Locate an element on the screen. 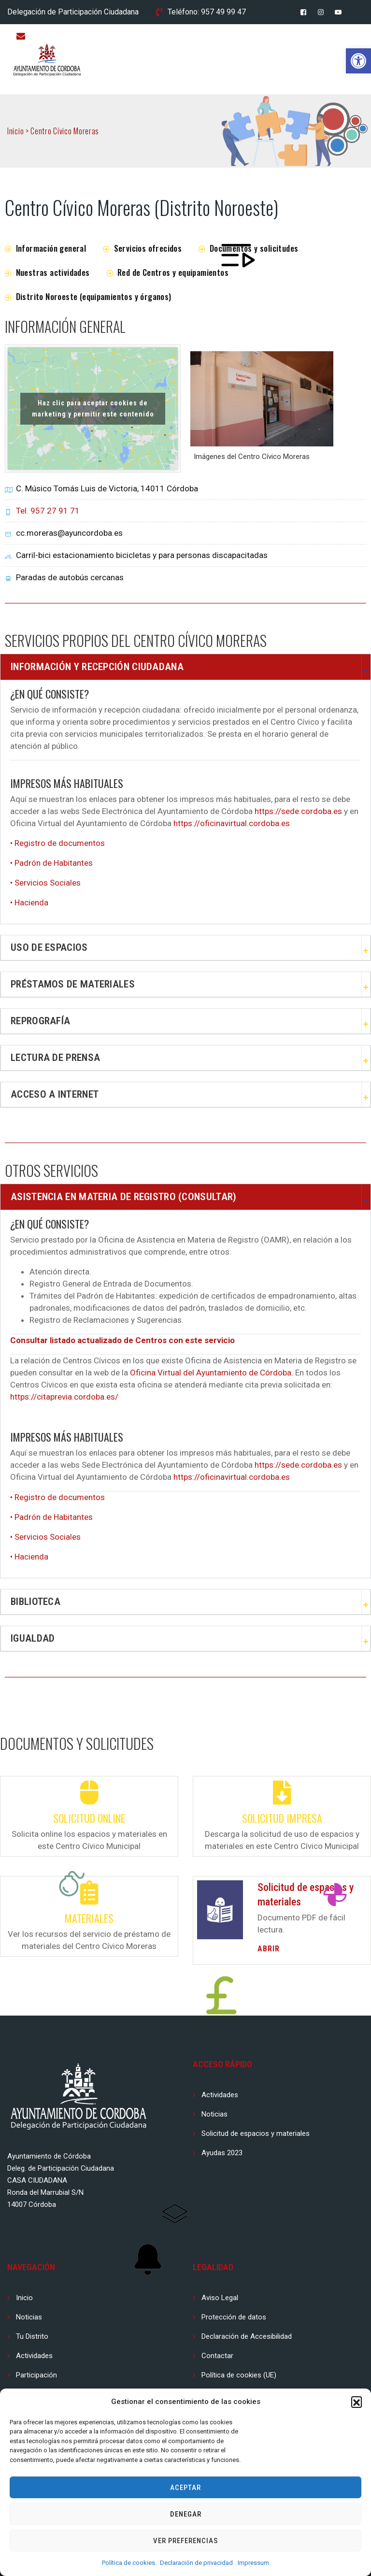  view layers or stacked content is located at coordinates (175, 2214).